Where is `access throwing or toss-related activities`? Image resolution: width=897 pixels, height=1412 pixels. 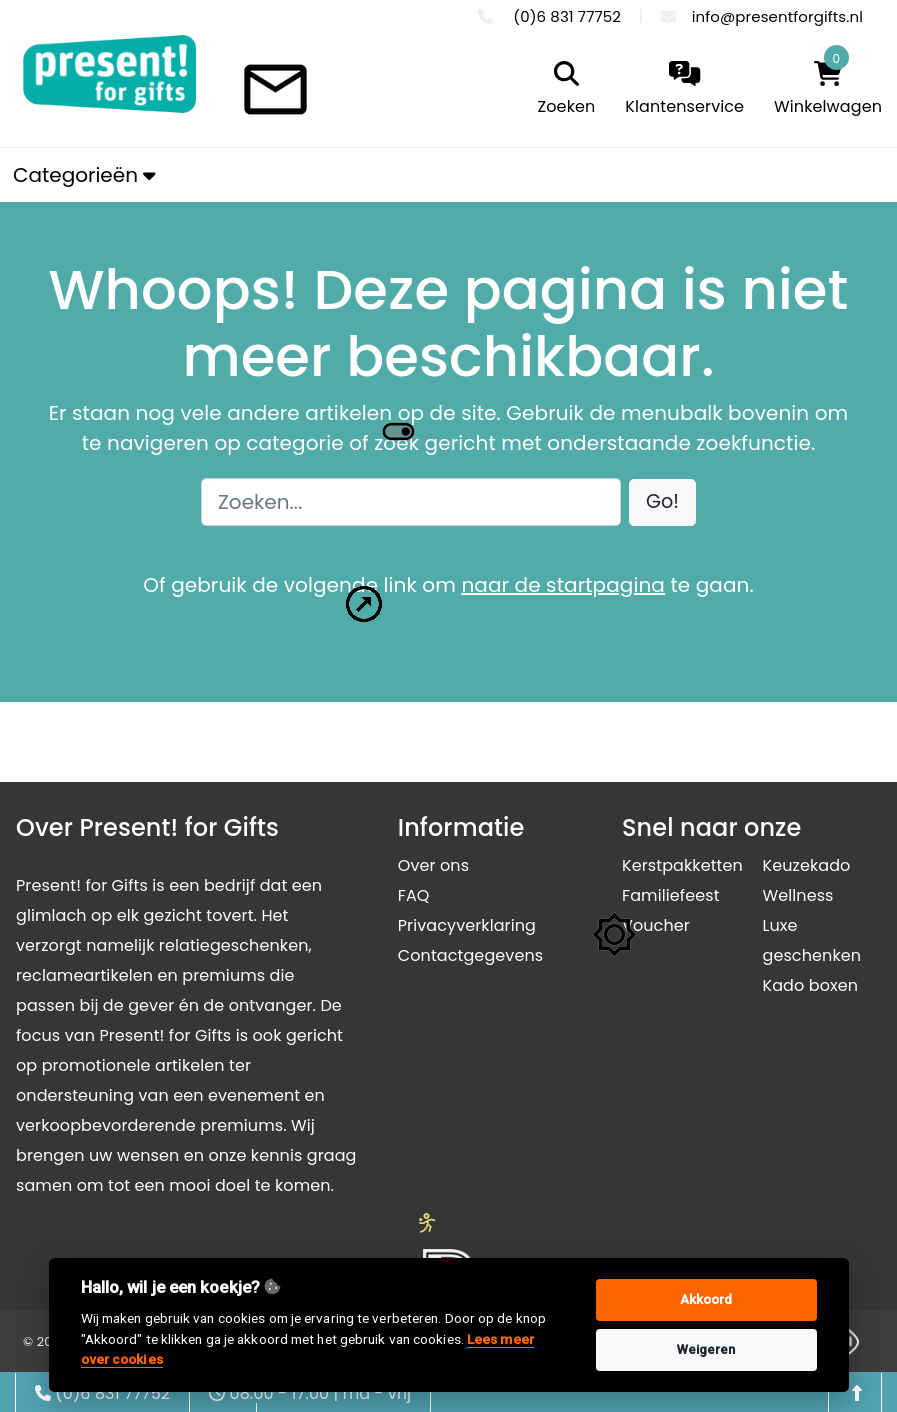
access throwing or toss-related activities is located at coordinates (426, 1222).